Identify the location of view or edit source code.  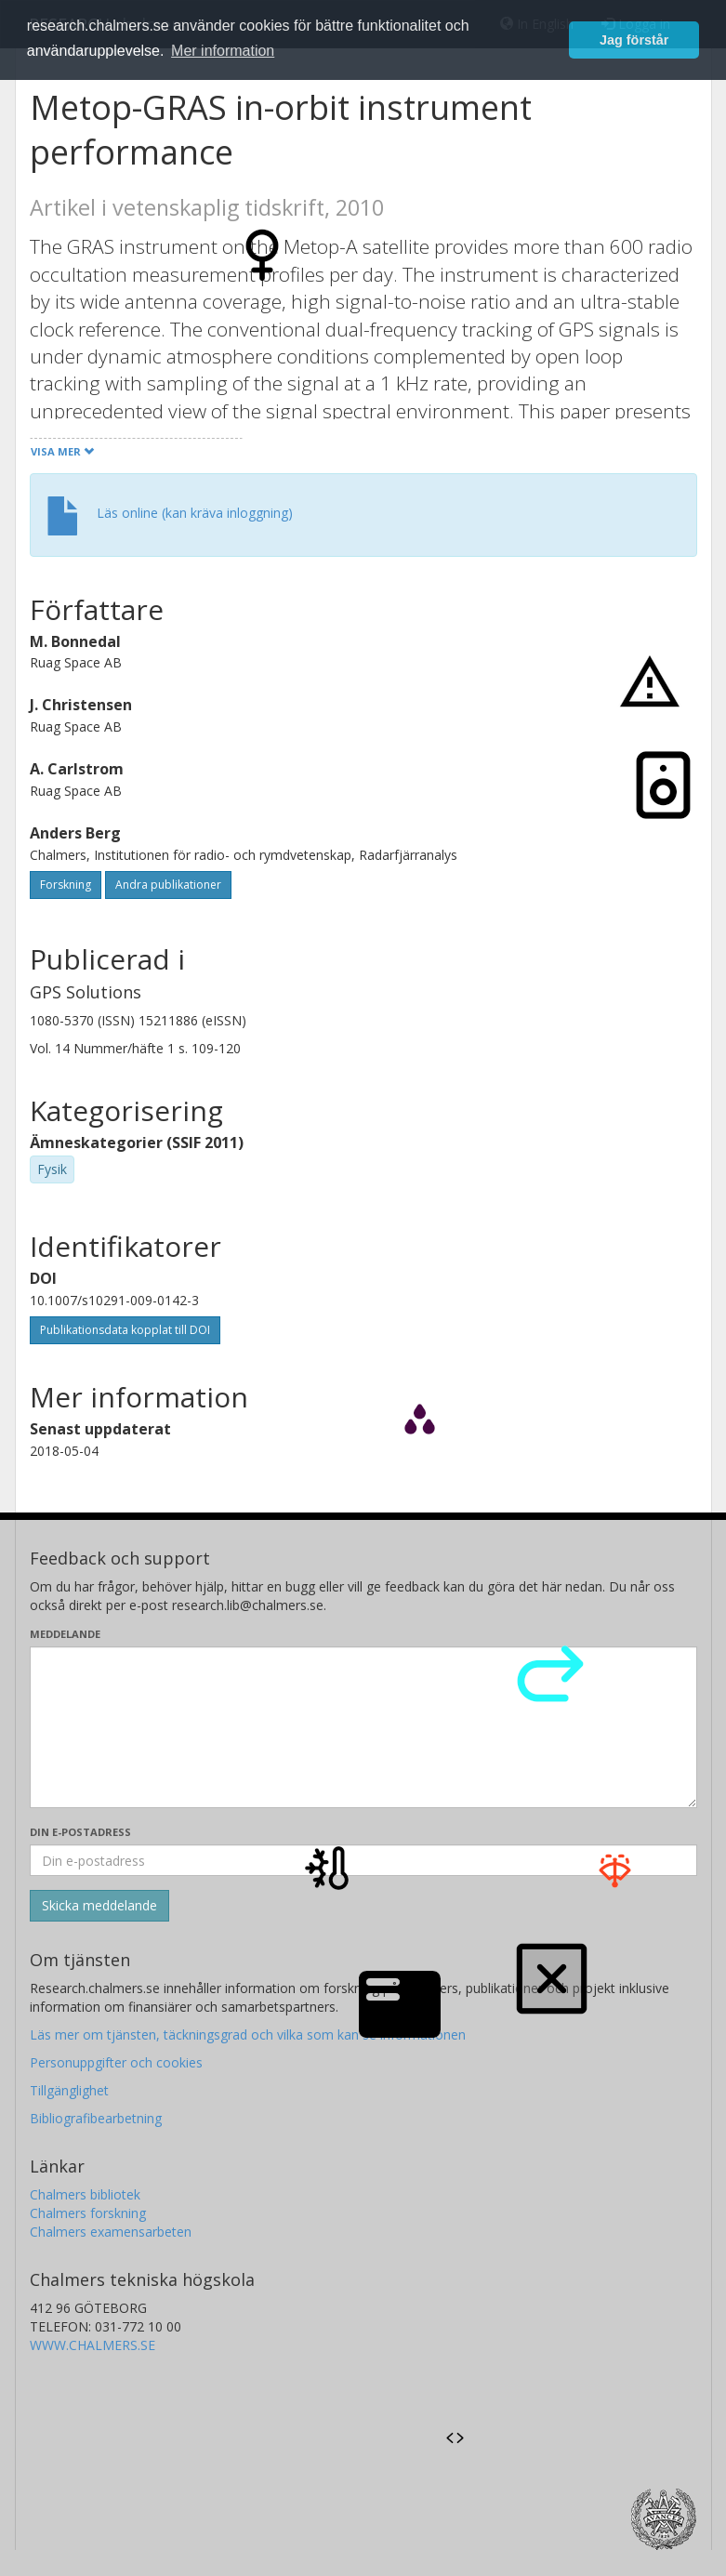
(455, 2437).